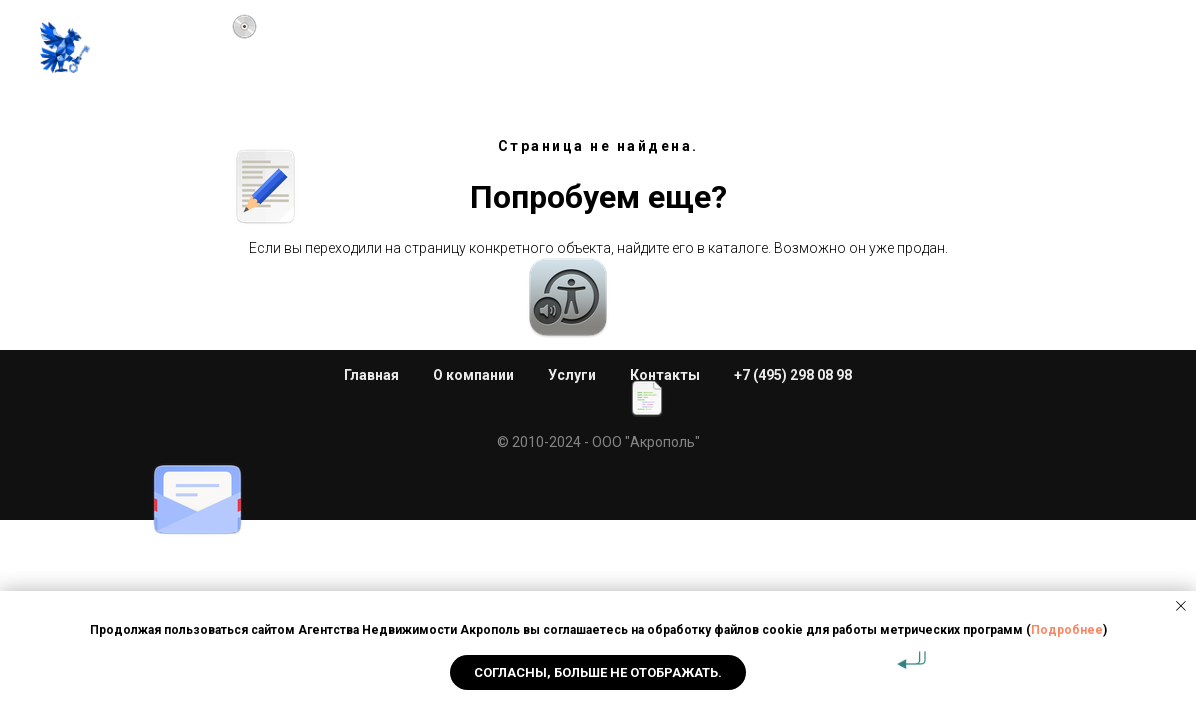 The image size is (1196, 720). What do you see at coordinates (265, 186) in the screenshot?
I see `open text editor application` at bounding box center [265, 186].